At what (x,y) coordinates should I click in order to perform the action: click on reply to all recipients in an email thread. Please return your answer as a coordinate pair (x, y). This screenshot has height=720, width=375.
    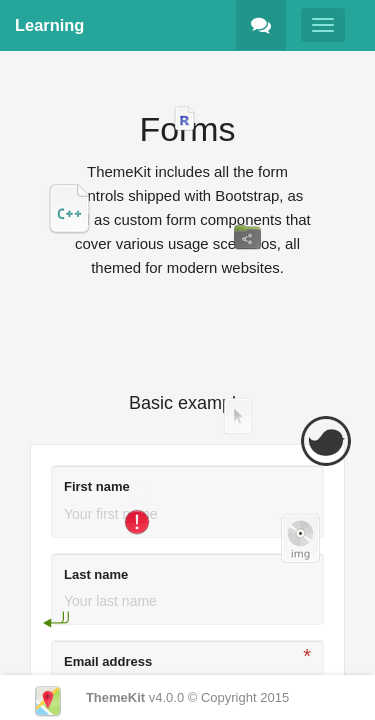
    Looking at the image, I should click on (55, 617).